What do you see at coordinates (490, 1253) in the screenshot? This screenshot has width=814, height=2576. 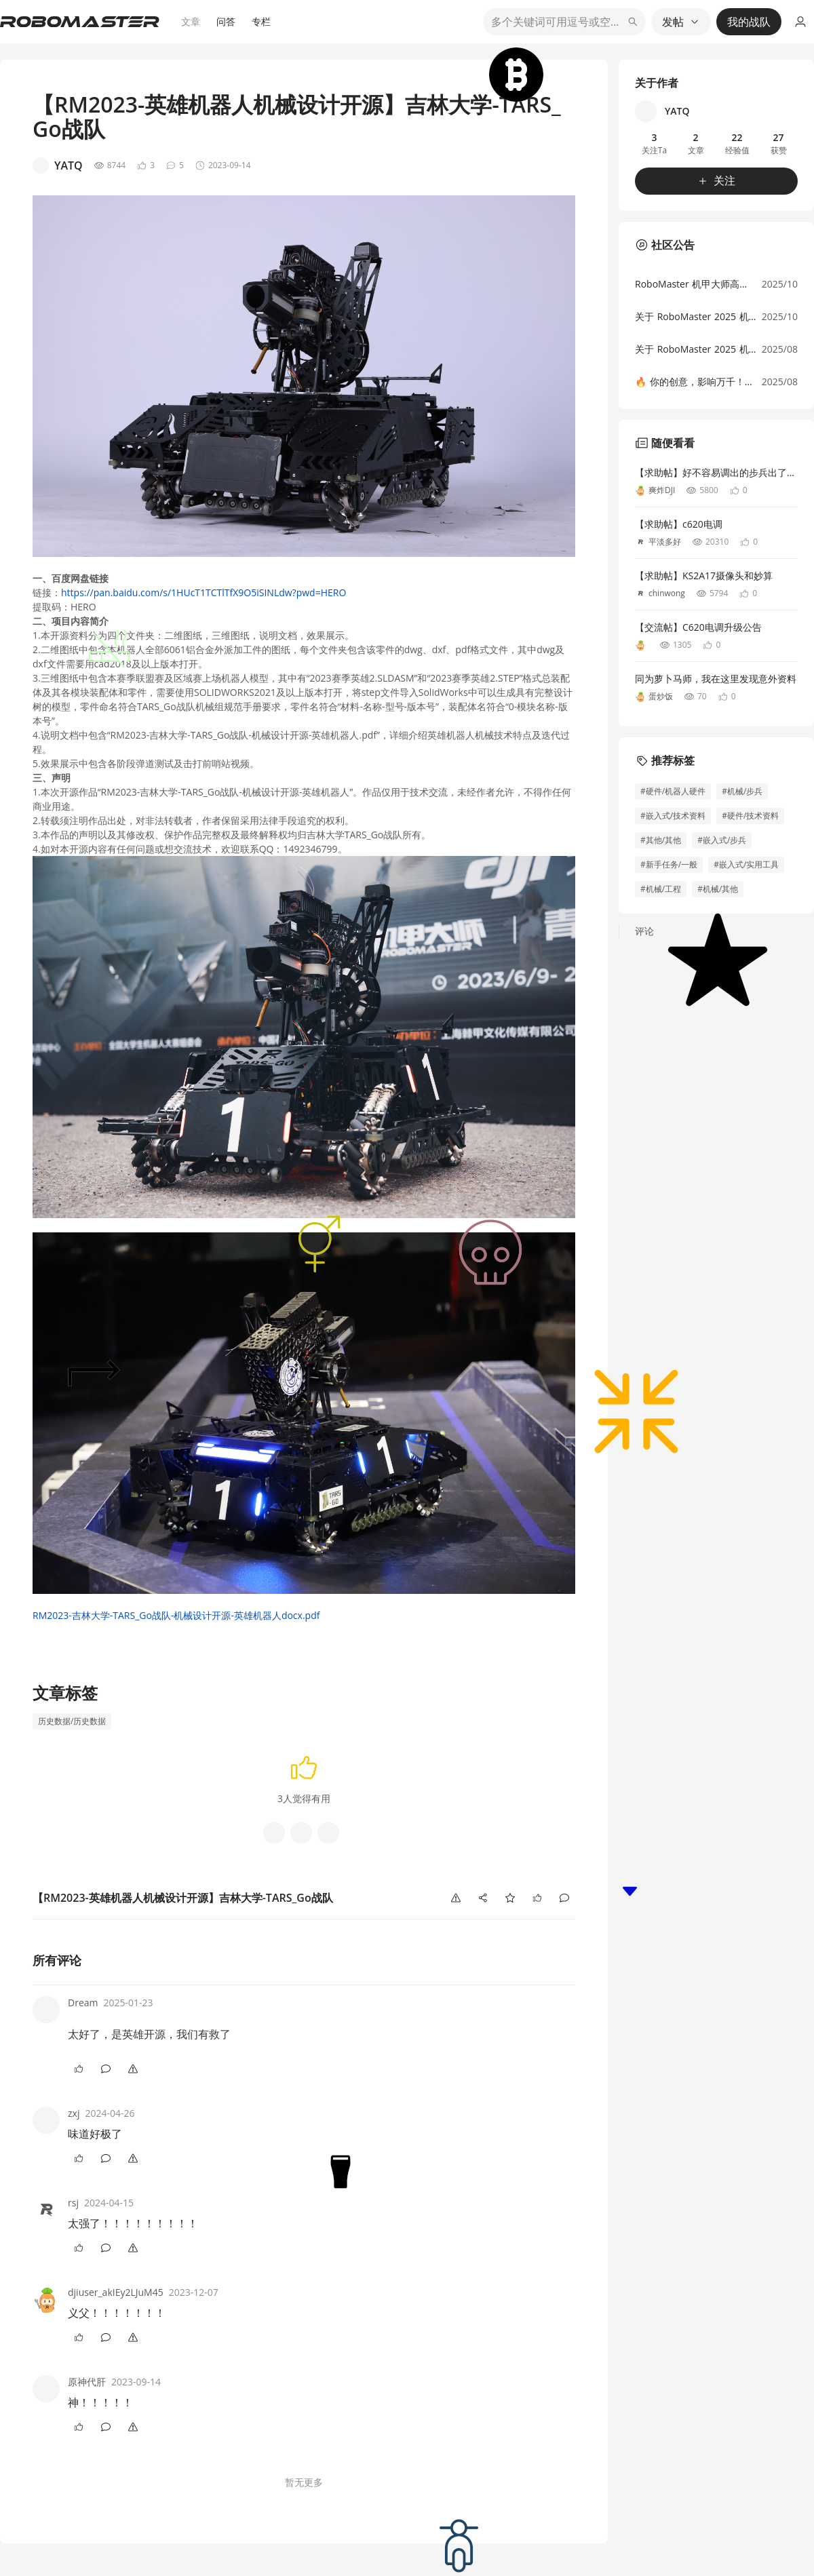 I see `indicates dangerous or hazardous content` at bounding box center [490, 1253].